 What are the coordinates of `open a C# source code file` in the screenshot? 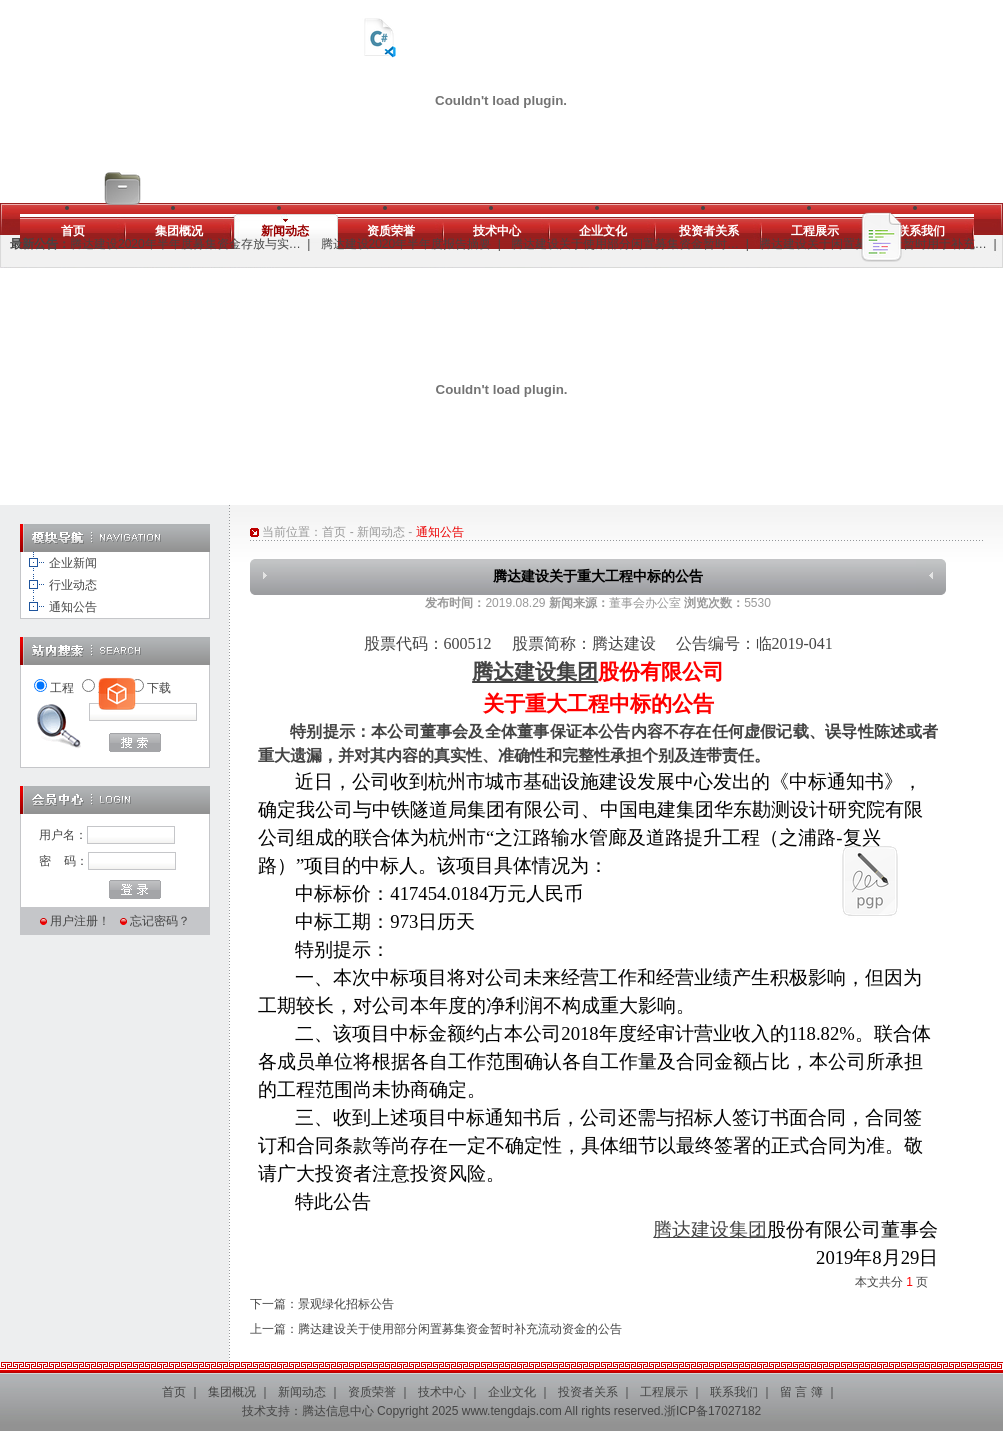 It's located at (379, 38).